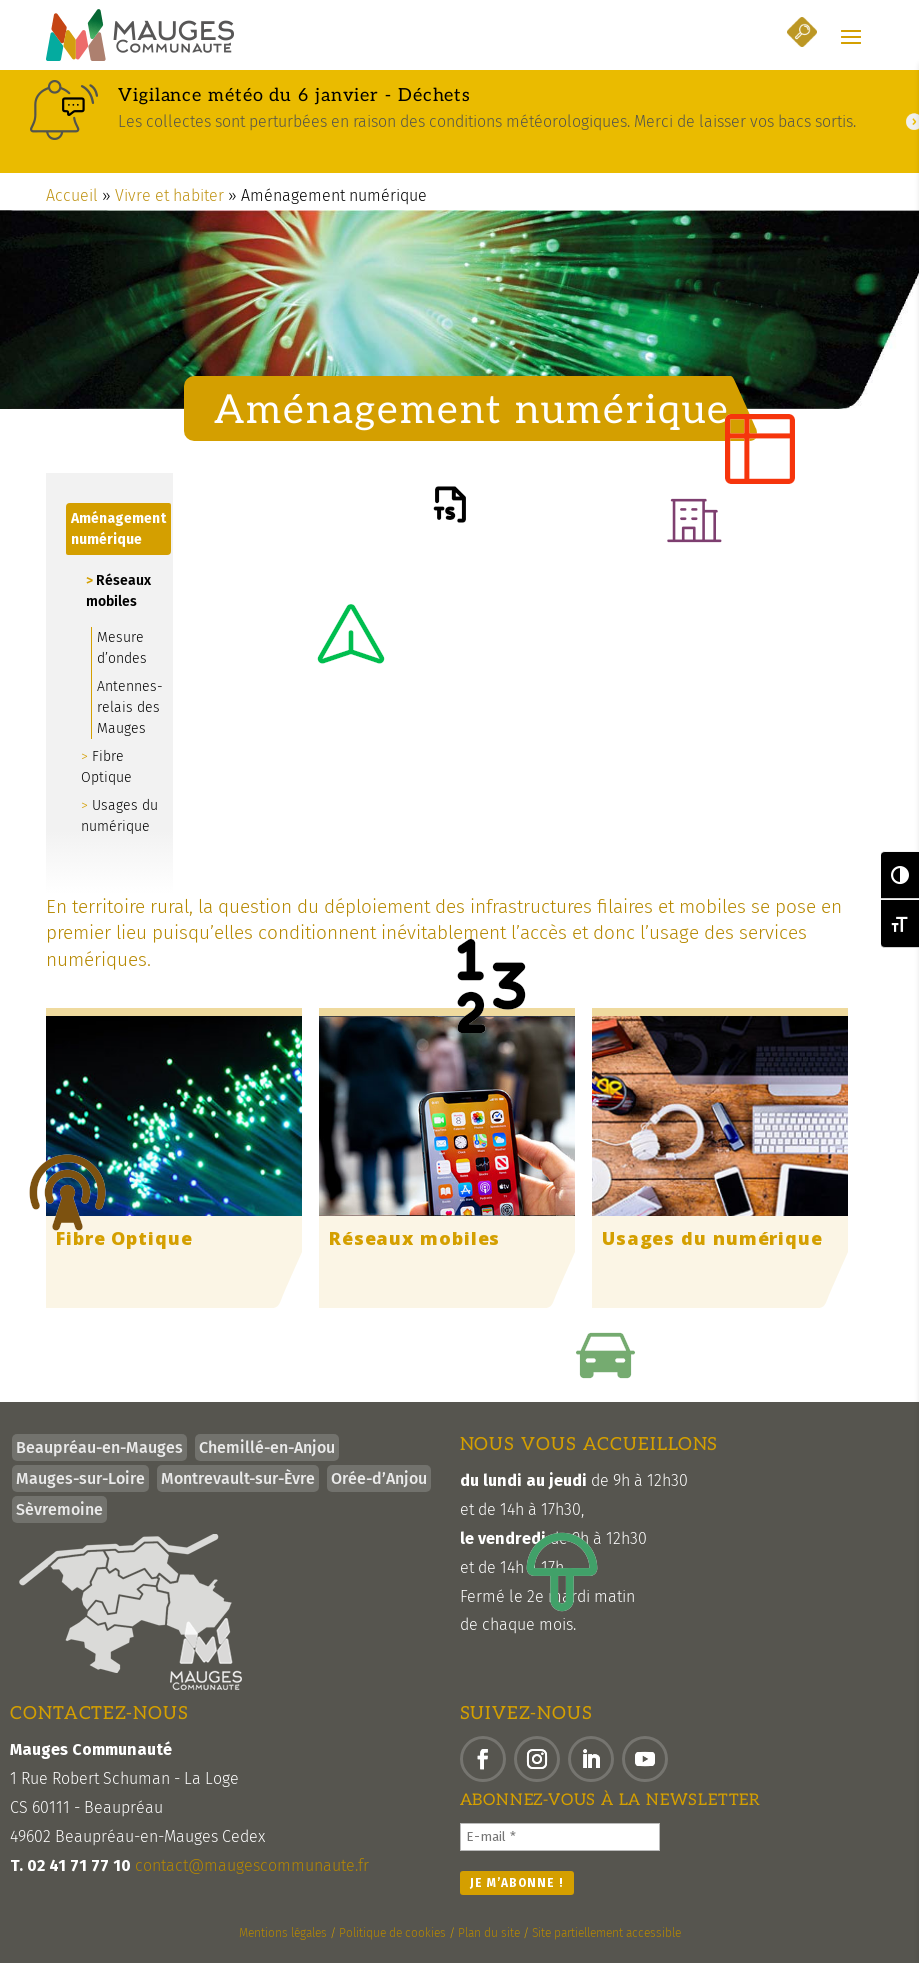  Describe the element at coordinates (351, 635) in the screenshot. I see `send a message or email` at that location.